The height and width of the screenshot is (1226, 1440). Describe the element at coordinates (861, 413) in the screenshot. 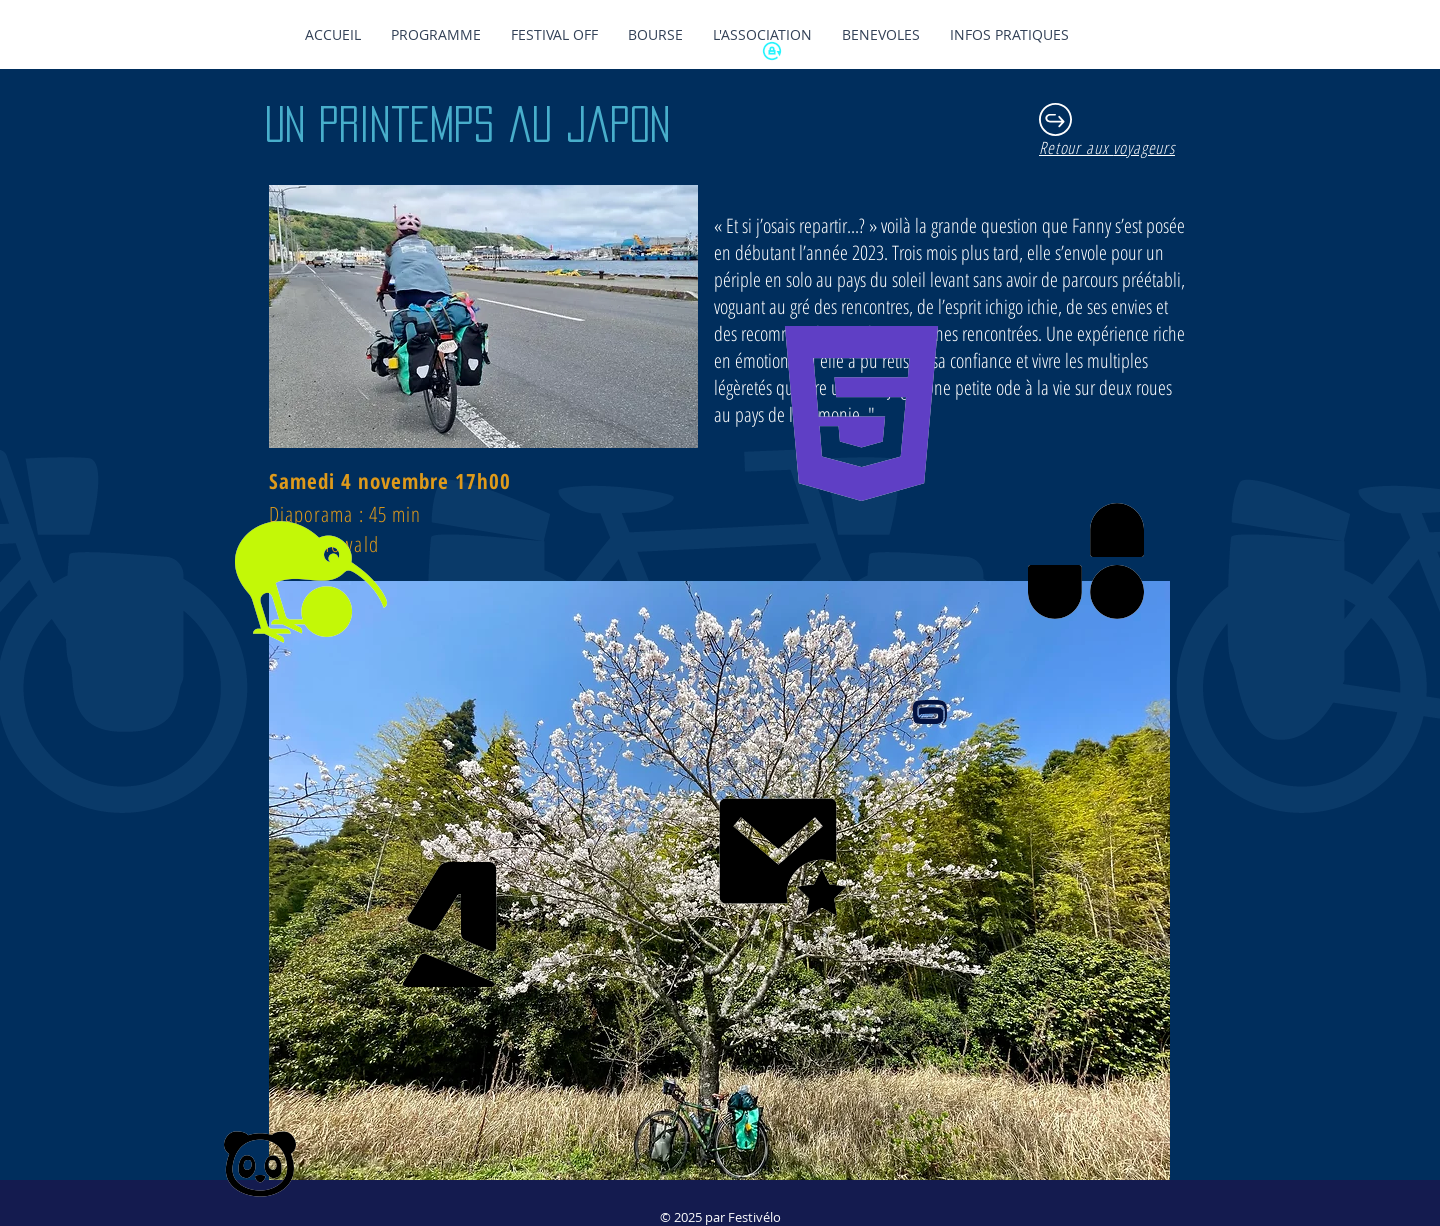

I see `indicates content built with HTML5 technology` at that location.